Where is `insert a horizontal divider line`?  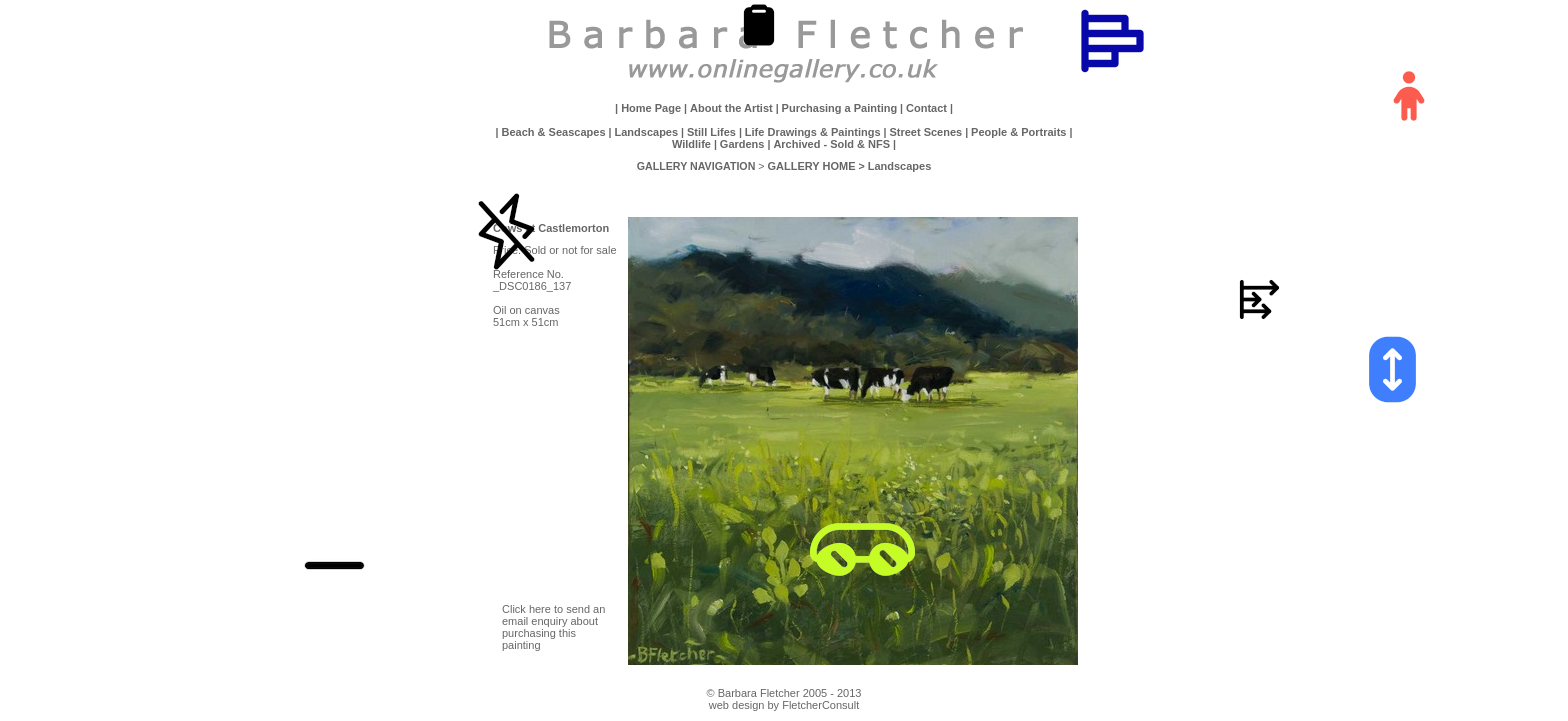
insert a horizontal divider line is located at coordinates (334, 565).